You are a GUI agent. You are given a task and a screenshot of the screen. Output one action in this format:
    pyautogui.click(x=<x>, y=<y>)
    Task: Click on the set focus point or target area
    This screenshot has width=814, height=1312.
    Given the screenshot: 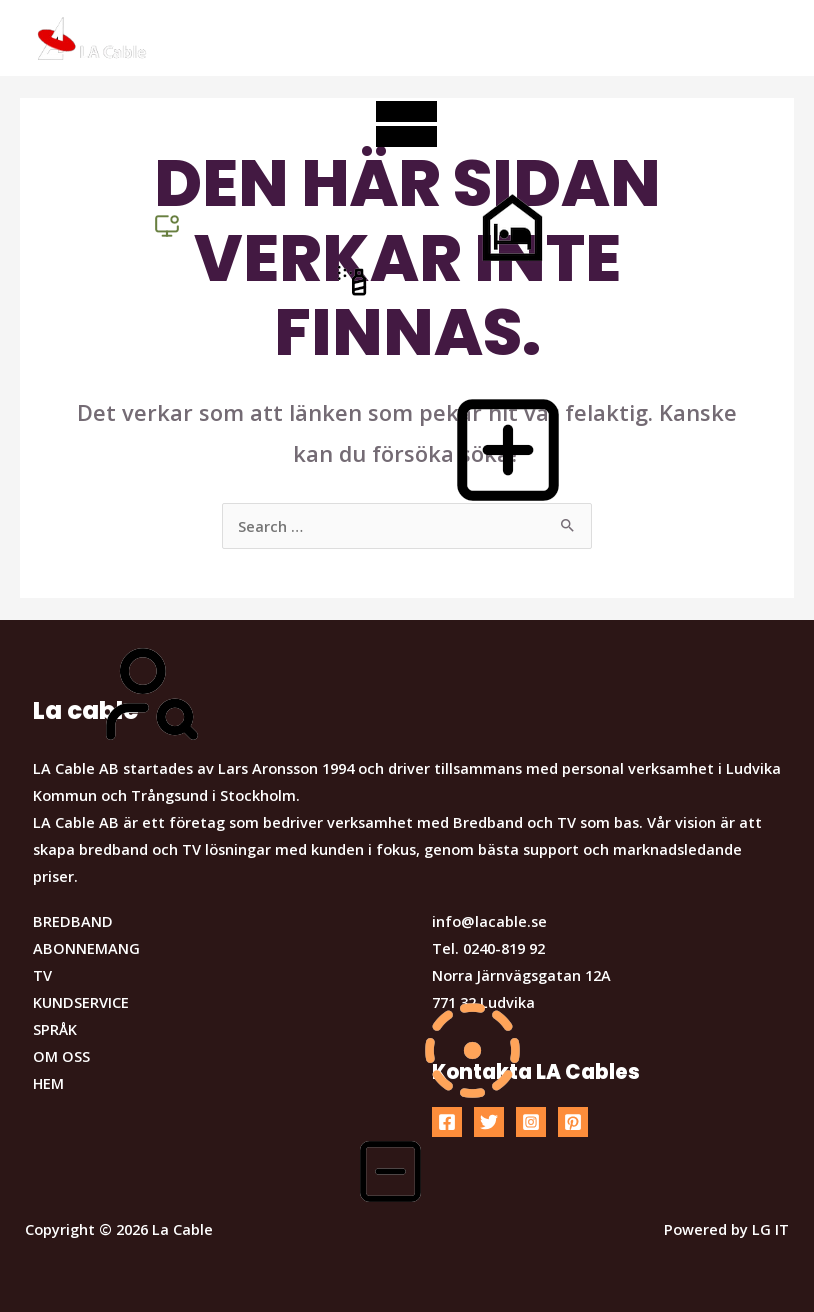 What is the action you would take?
    pyautogui.click(x=472, y=1050)
    